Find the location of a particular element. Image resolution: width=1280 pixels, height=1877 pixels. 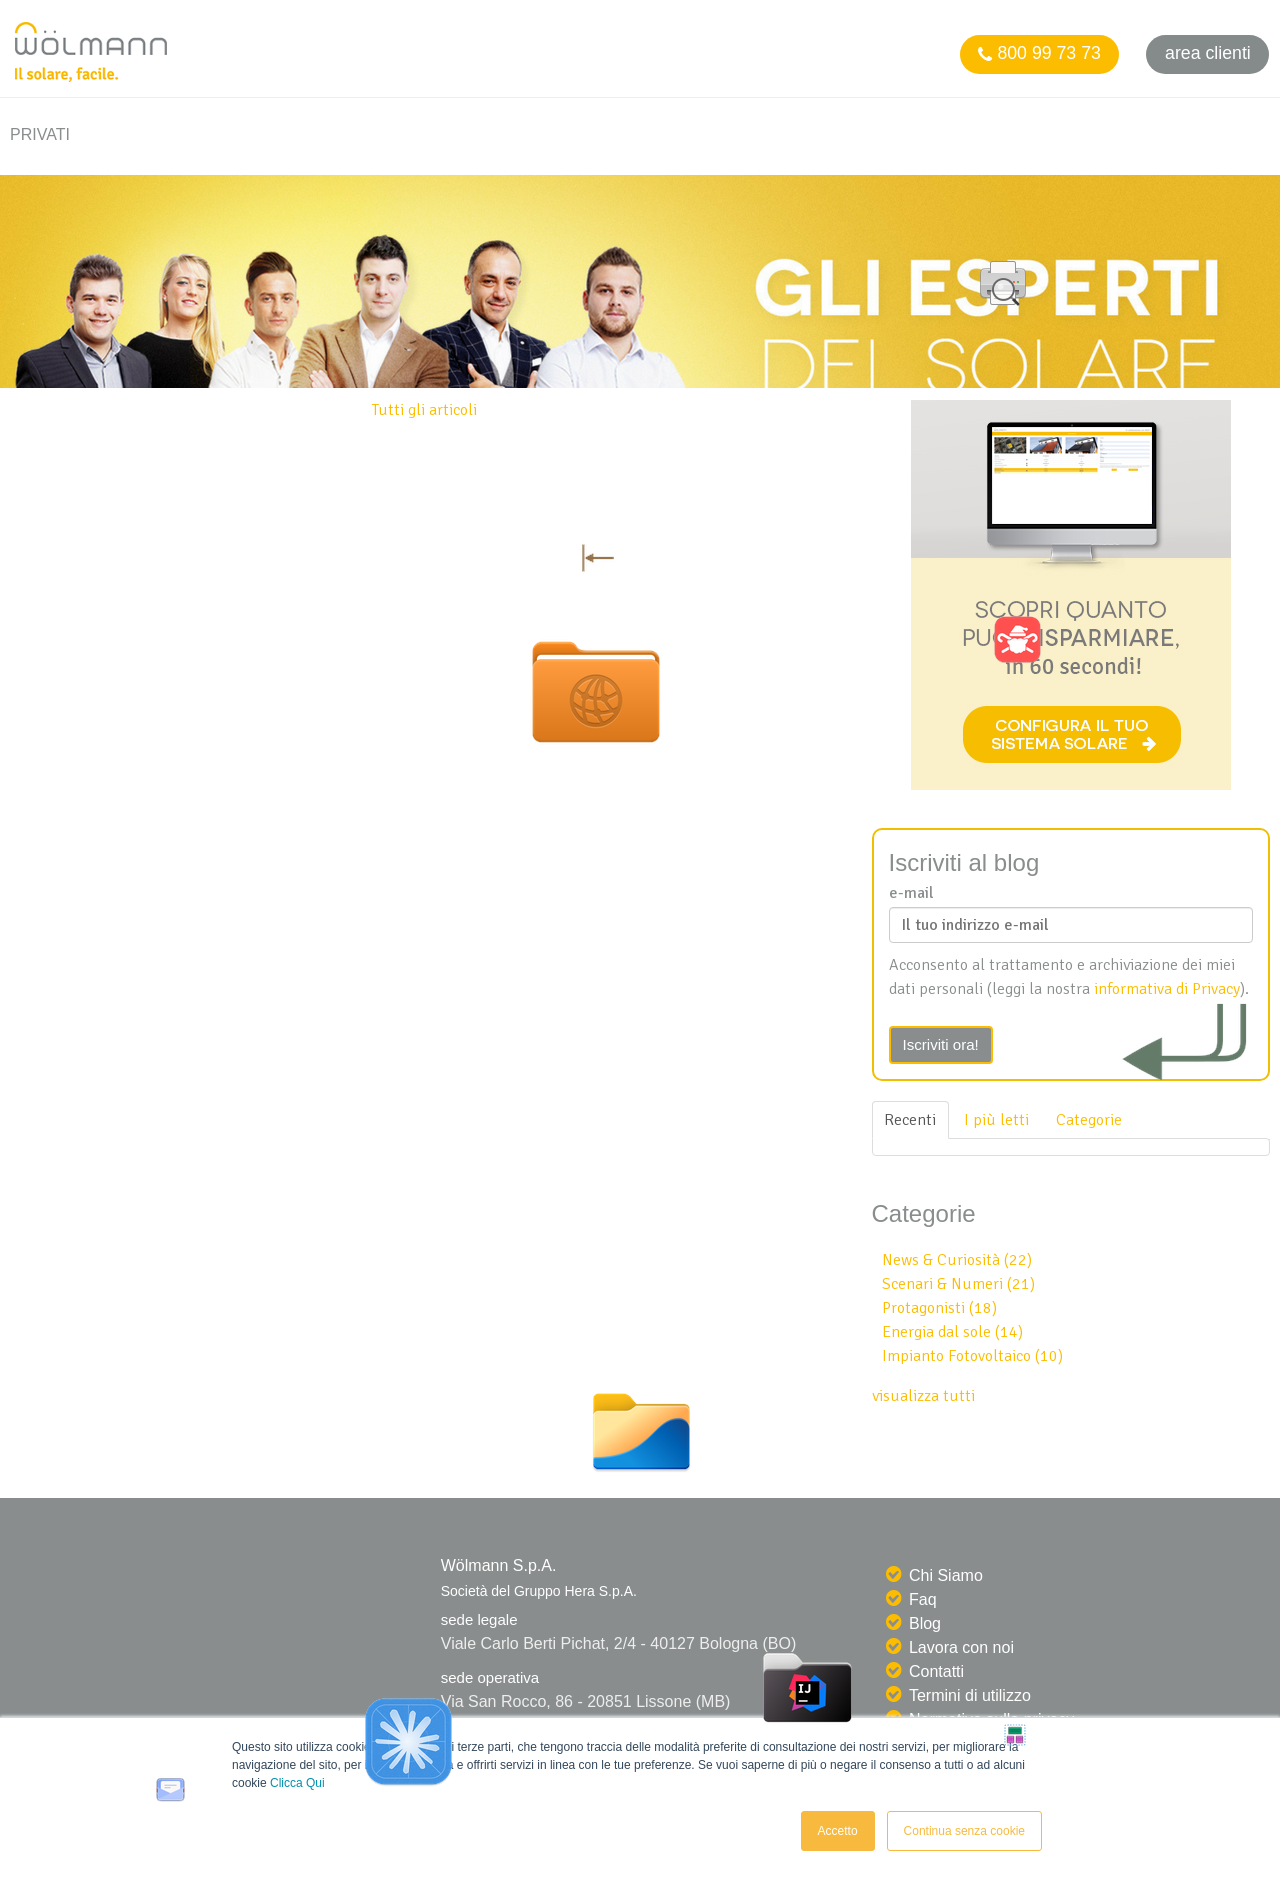

open the Claude Nest application is located at coordinates (408, 1741).